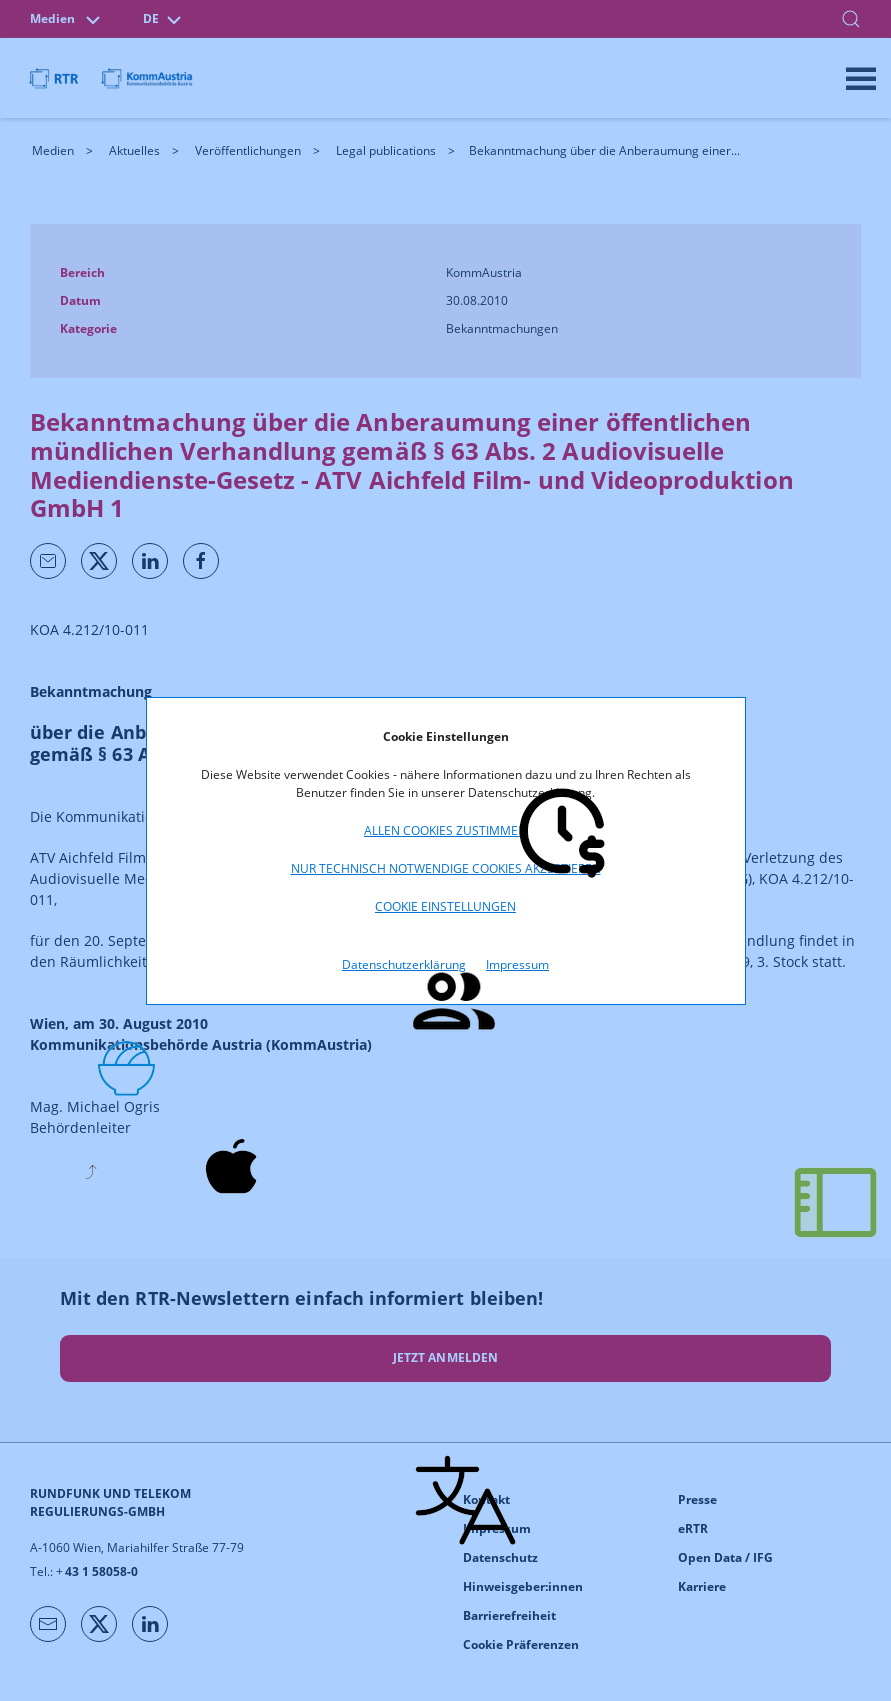 The image size is (891, 1701). What do you see at coordinates (126, 1069) in the screenshot?
I see `view food or meal options` at bounding box center [126, 1069].